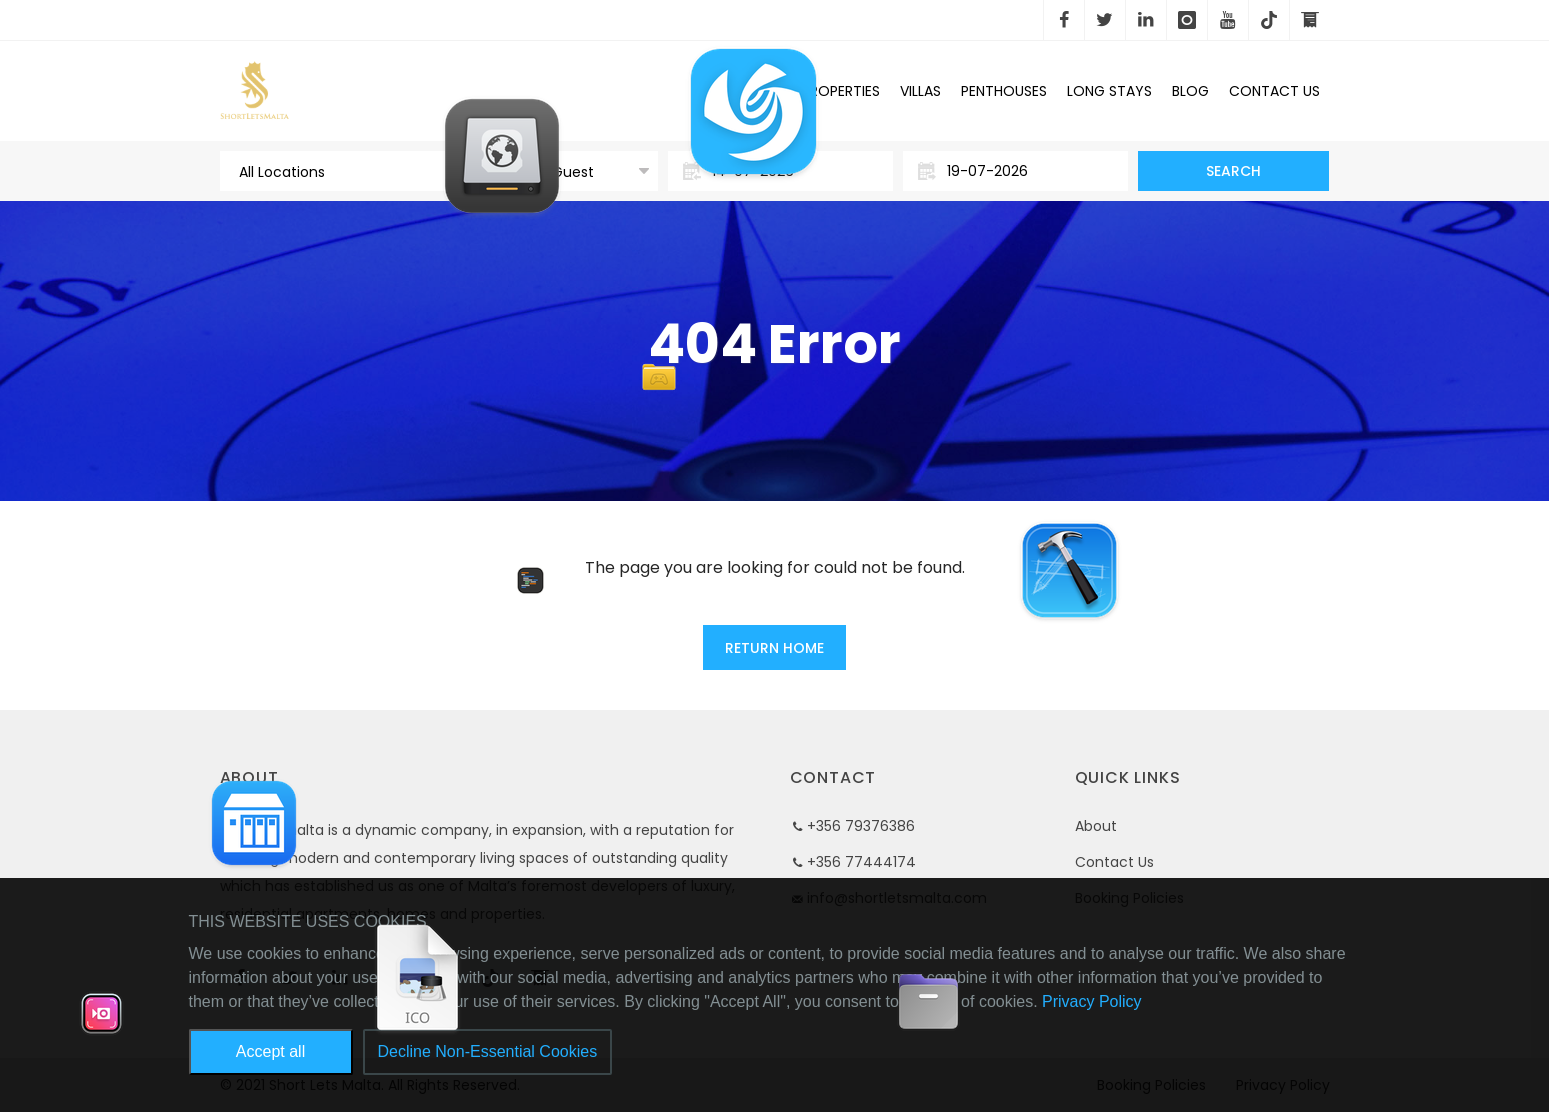 This screenshot has width=1549, height=1112. What do you see at coordinates (1069, 570) in the screenshot?
I see `open jockey media player app` at bounding box center [1069, 570].